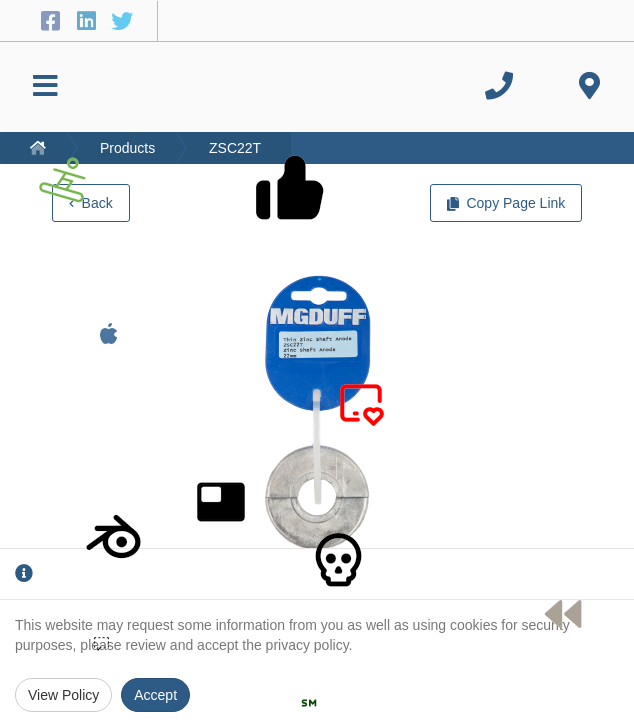 The height and width of the screenshot is (720, 634). I want to click on apple product or service branding, so click(109, 334).